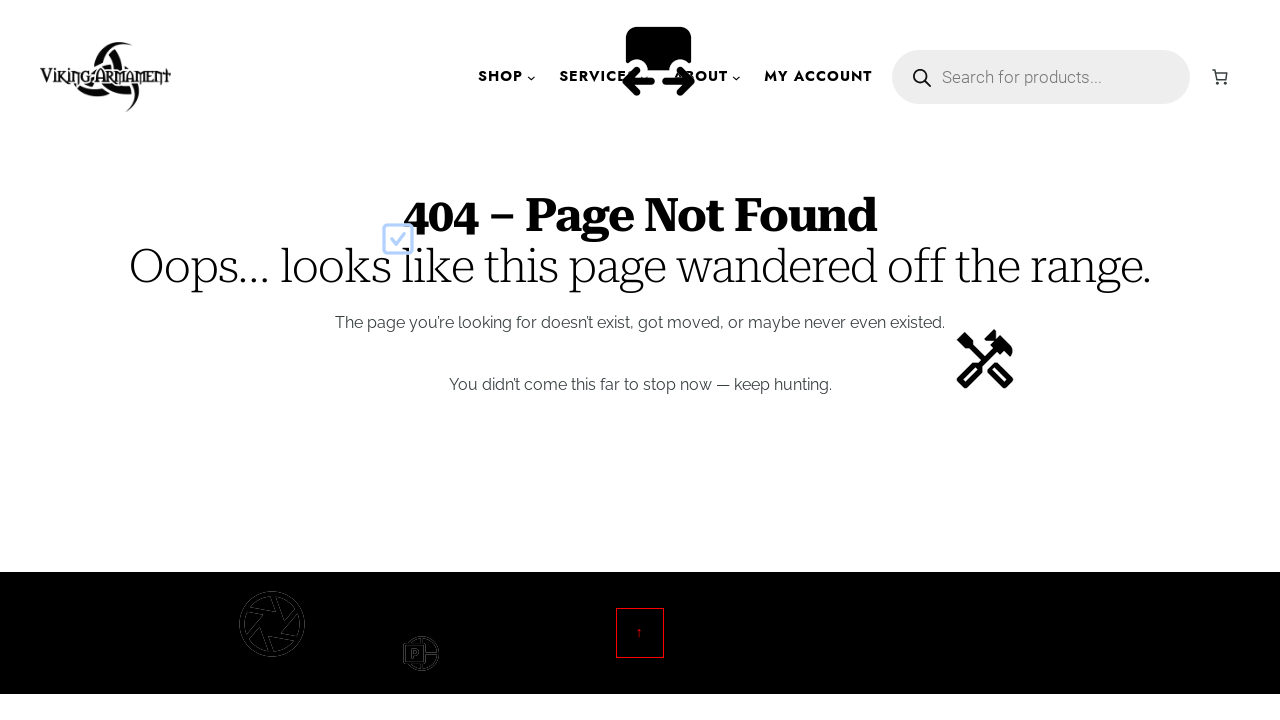  Describe the element at coordinates (398, 239) in the screenshot. I see `select or check an item in a list` at that location.